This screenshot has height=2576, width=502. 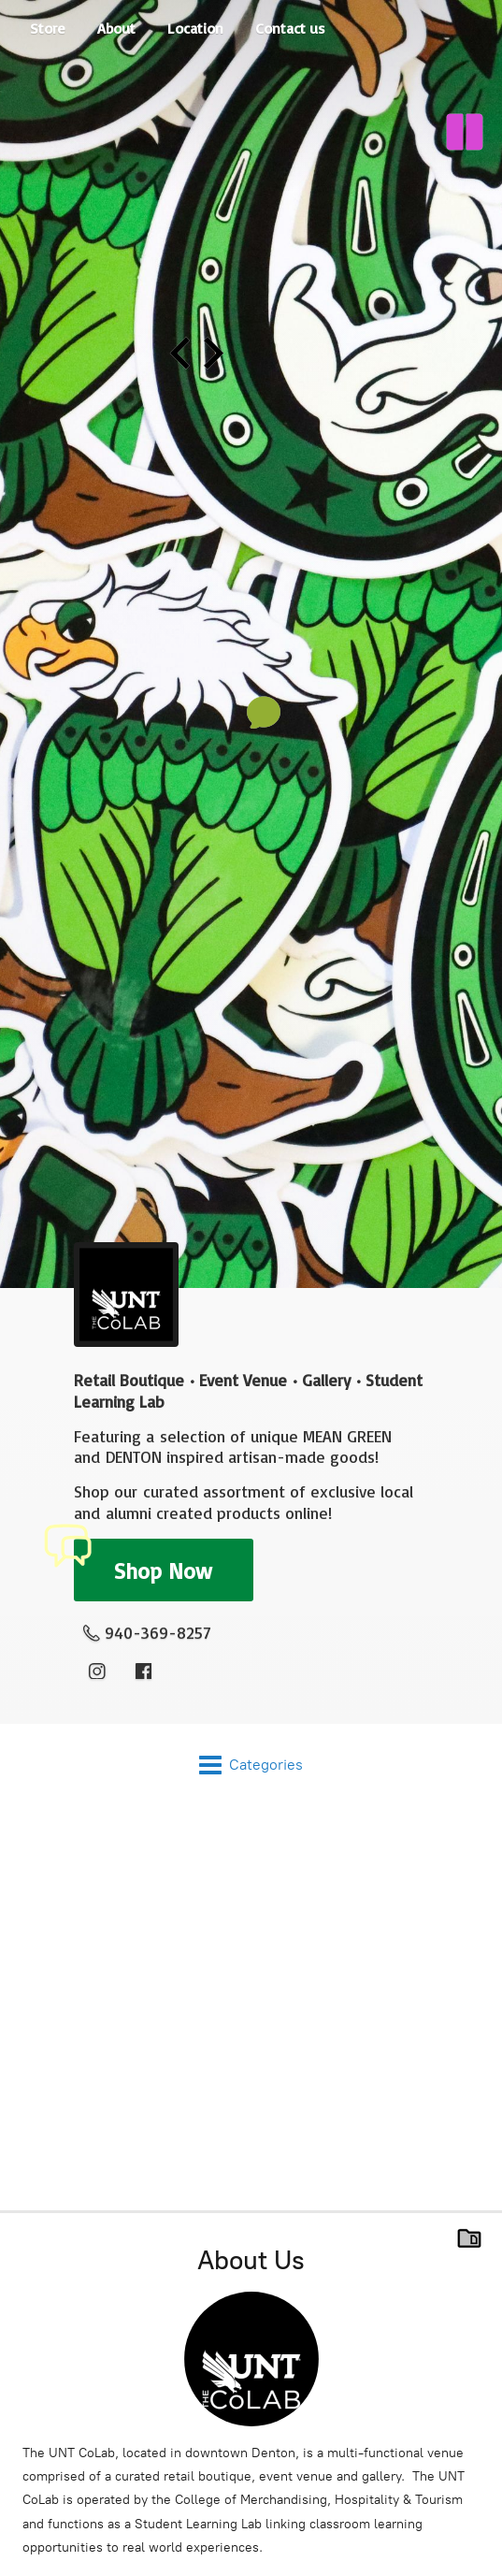 What do you see at coordinates (67, 1545) in the screenshot?
I see `open messaging or chat` at bounding box center [67, 1545].